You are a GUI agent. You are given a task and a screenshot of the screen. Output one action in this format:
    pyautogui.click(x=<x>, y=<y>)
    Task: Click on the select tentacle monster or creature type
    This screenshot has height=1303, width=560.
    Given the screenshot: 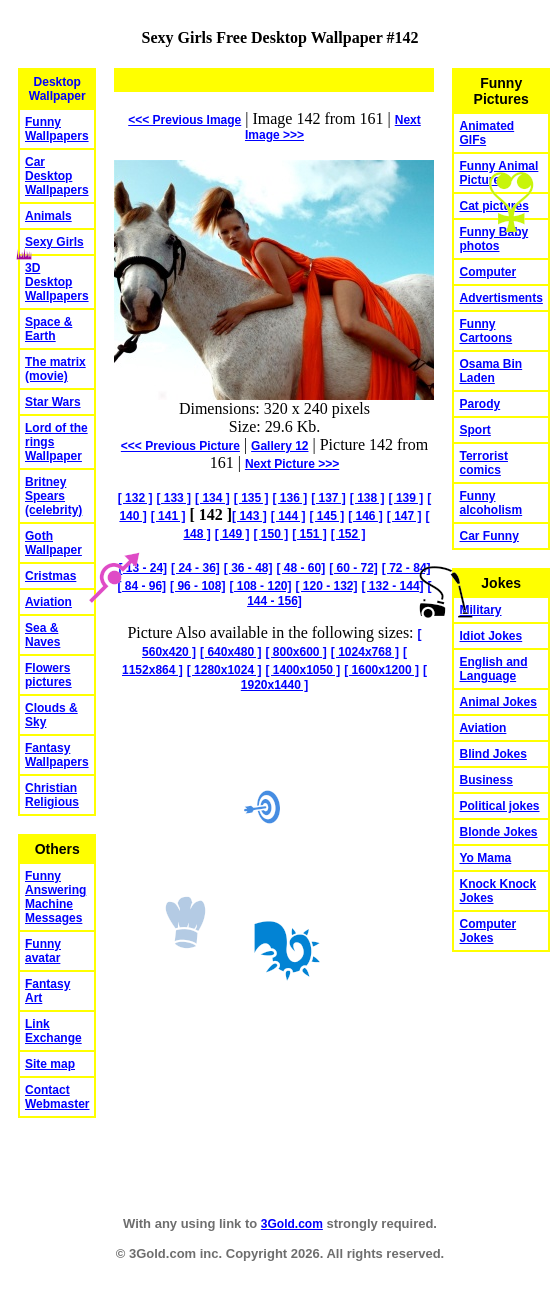 What is the action you would take?
    pyautogui.click(x=287, y=951)
    